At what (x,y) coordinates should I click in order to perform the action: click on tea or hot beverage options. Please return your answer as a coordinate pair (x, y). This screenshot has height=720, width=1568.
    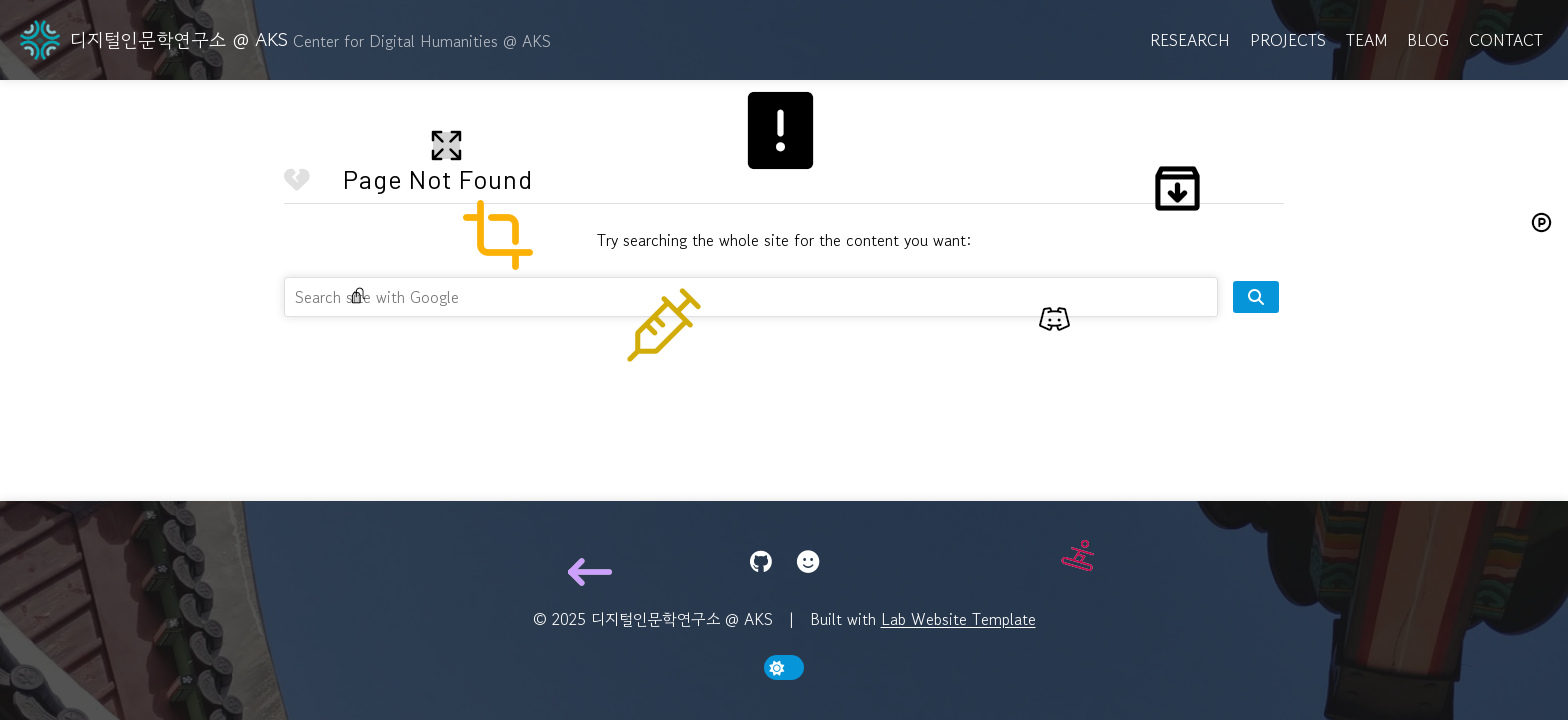
    Looking at the image, I should click on (358, 296).